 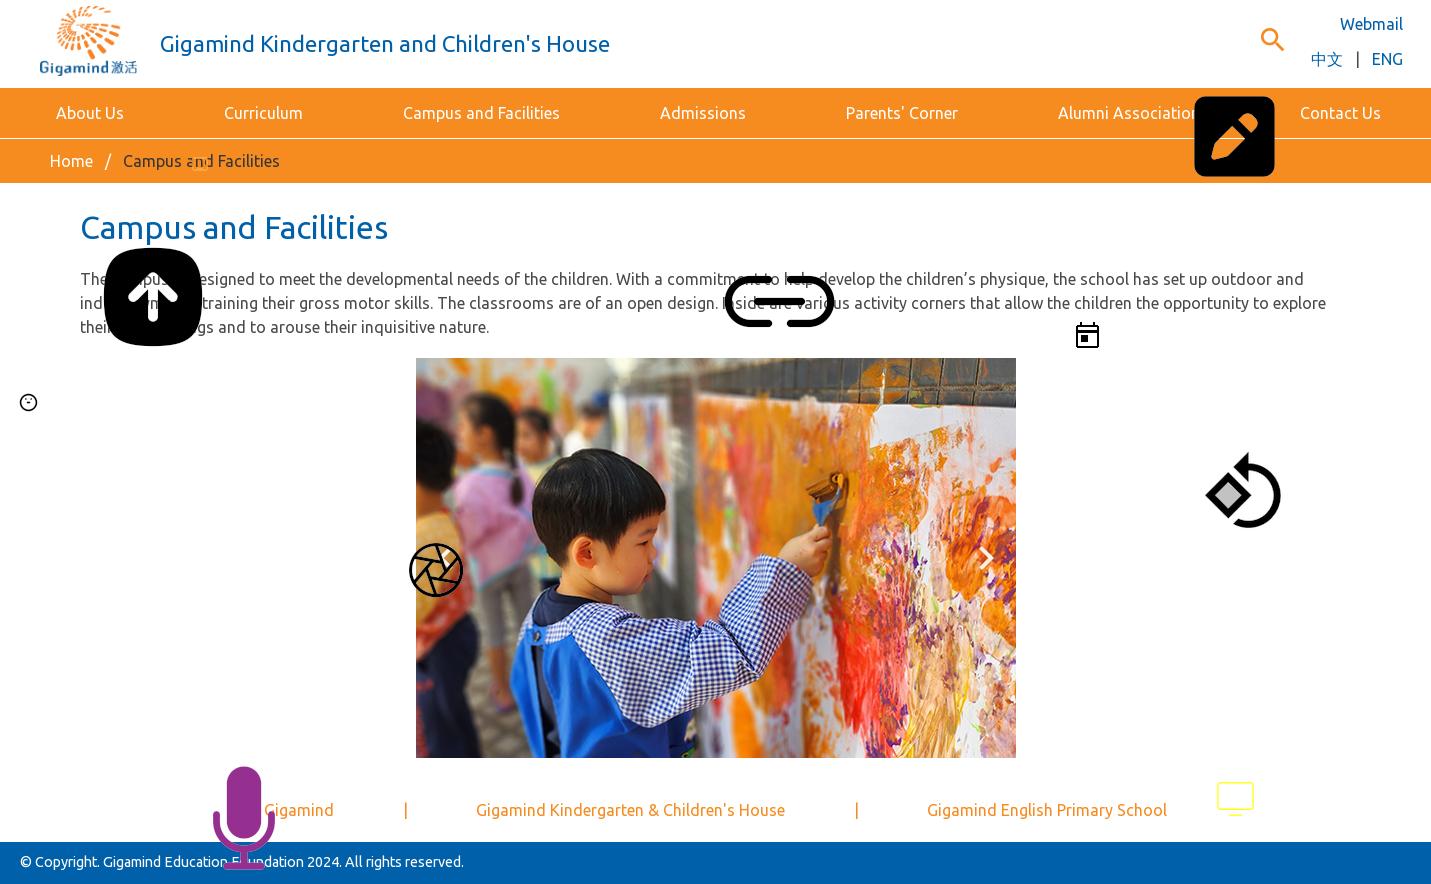 I want to click on switch to landscape mode, so click(x=200, y=164).